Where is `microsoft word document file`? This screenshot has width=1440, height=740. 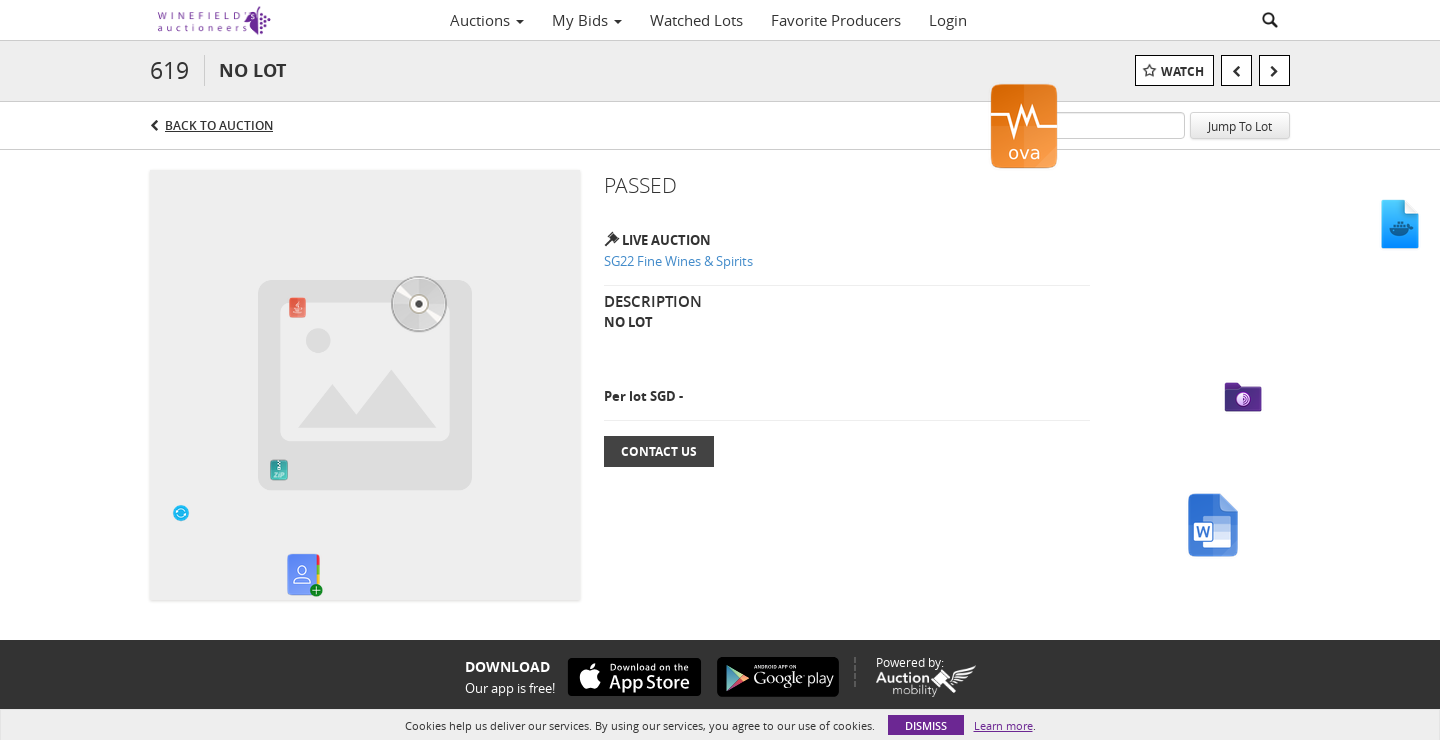
microsoft word document file is located at coordinates (1213, 525).